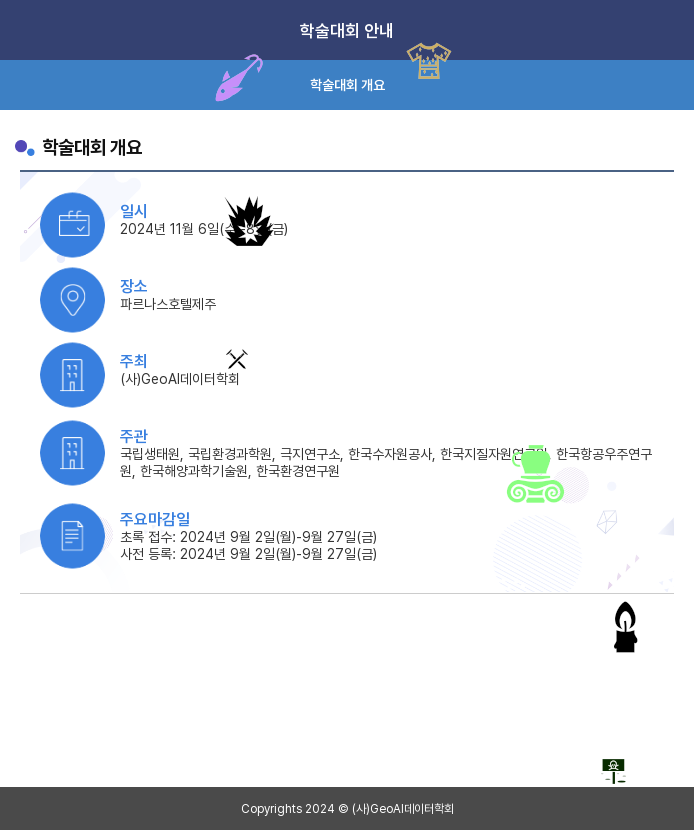 The width and height of the screenshot is (694, 830). What do you see at coordinates (613, 771) in the screenshot?
I see `indicates a hazardous or danger zone in gameplay` at bounding box center [613, 771].